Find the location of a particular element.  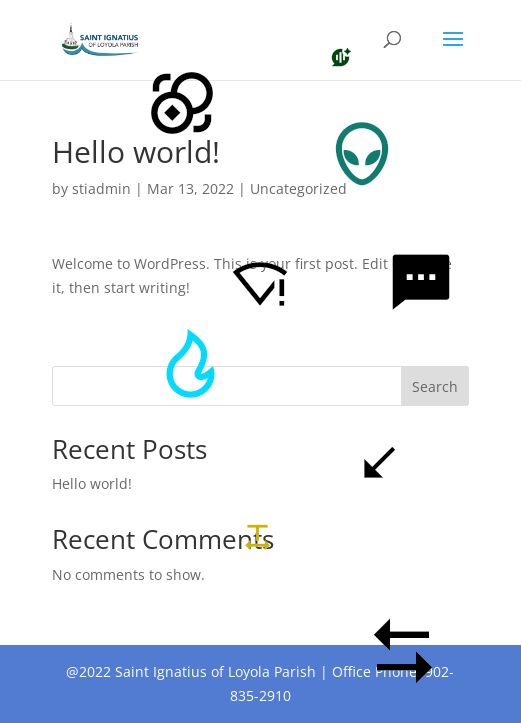

swap or exchange tokens/cryptocurrency is located at coordinates (182, 103).